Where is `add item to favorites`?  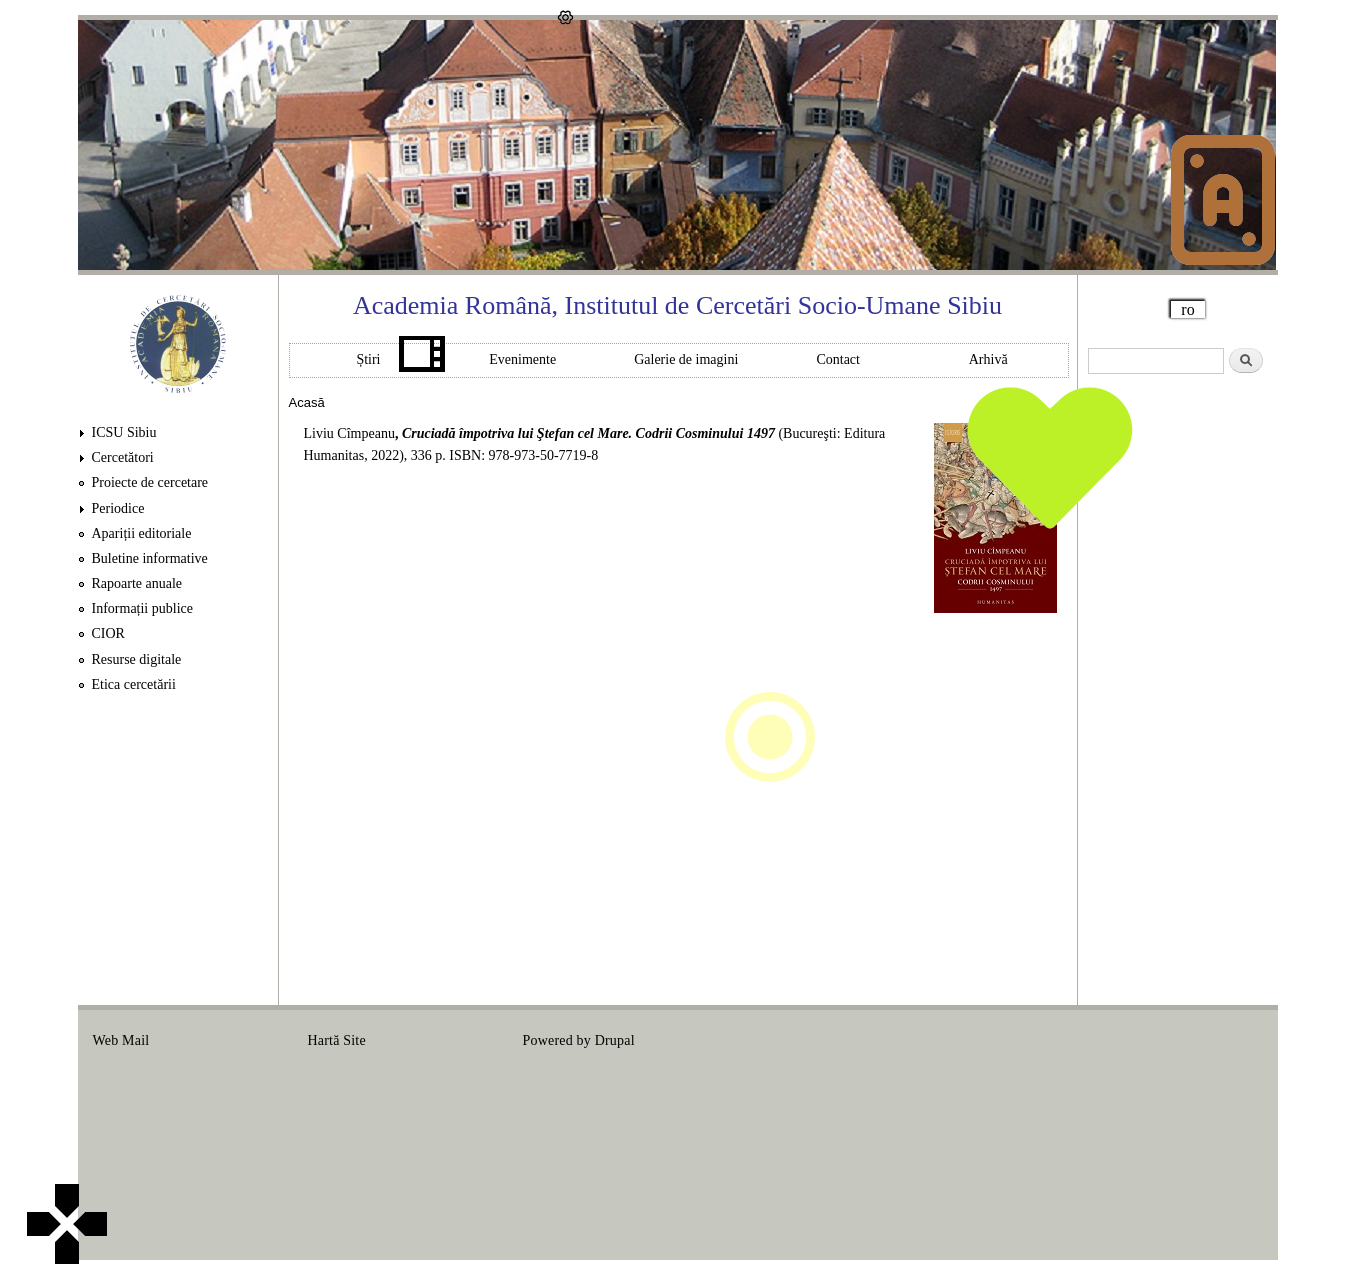
add item to favorites is located at coordinates (1050, 452).